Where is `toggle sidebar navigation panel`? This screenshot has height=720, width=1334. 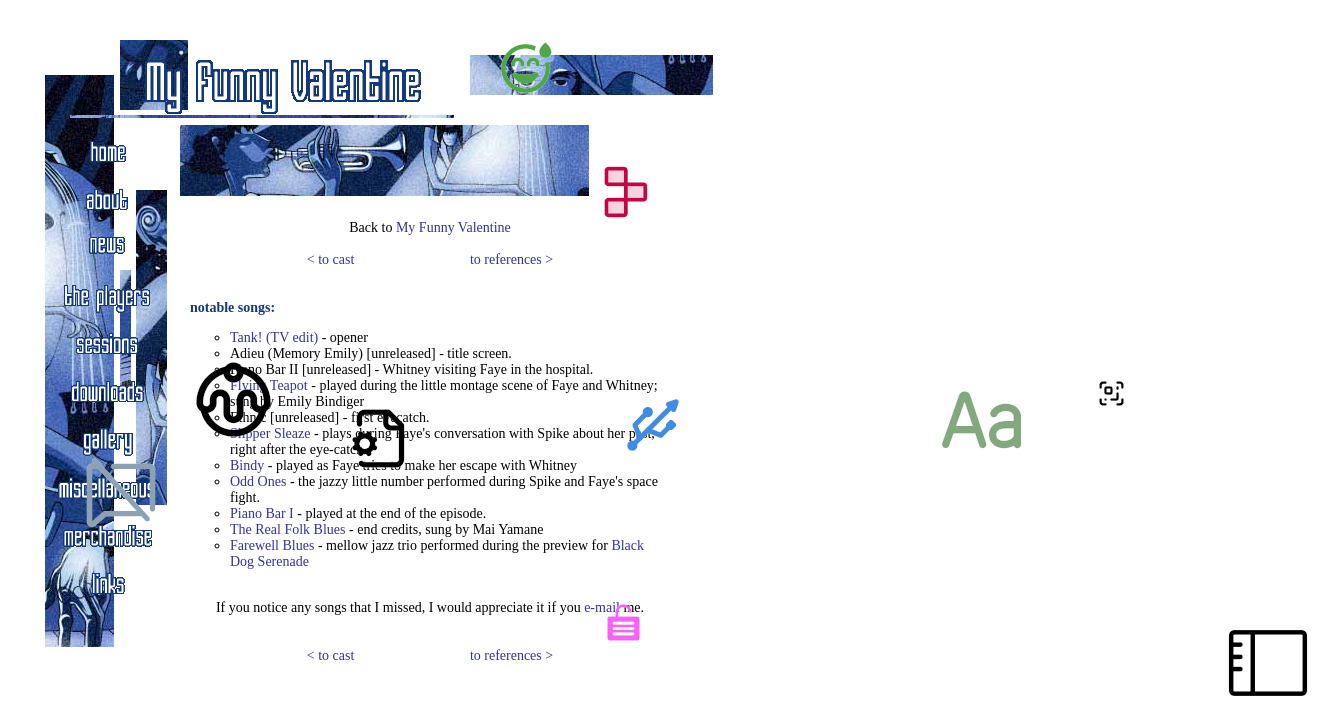
toggle sidebar navigation panel is located at coordinates (1268, 663).